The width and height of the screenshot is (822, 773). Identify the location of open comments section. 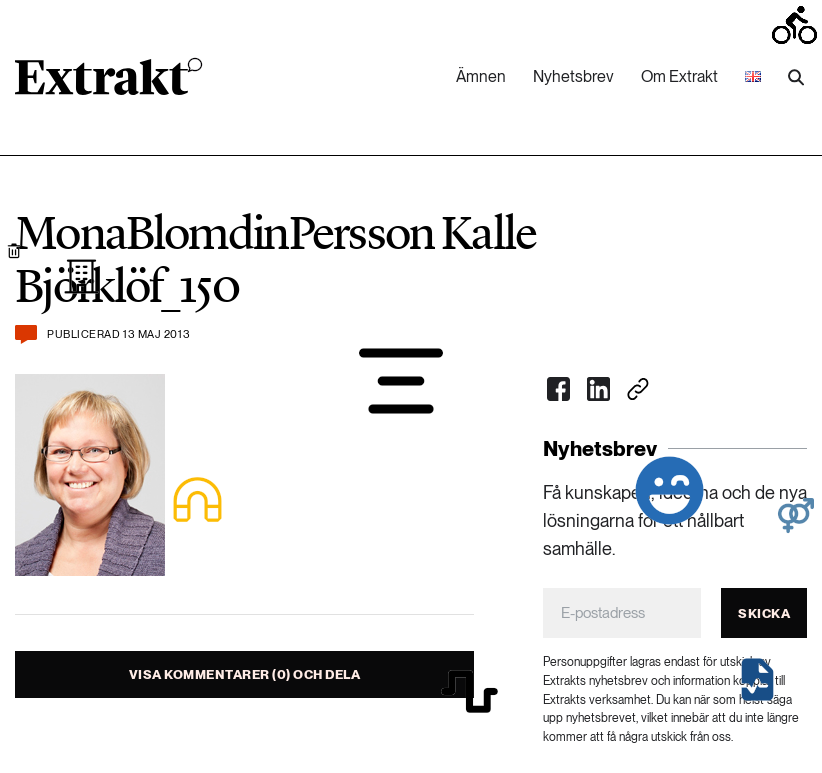
(195, 65).